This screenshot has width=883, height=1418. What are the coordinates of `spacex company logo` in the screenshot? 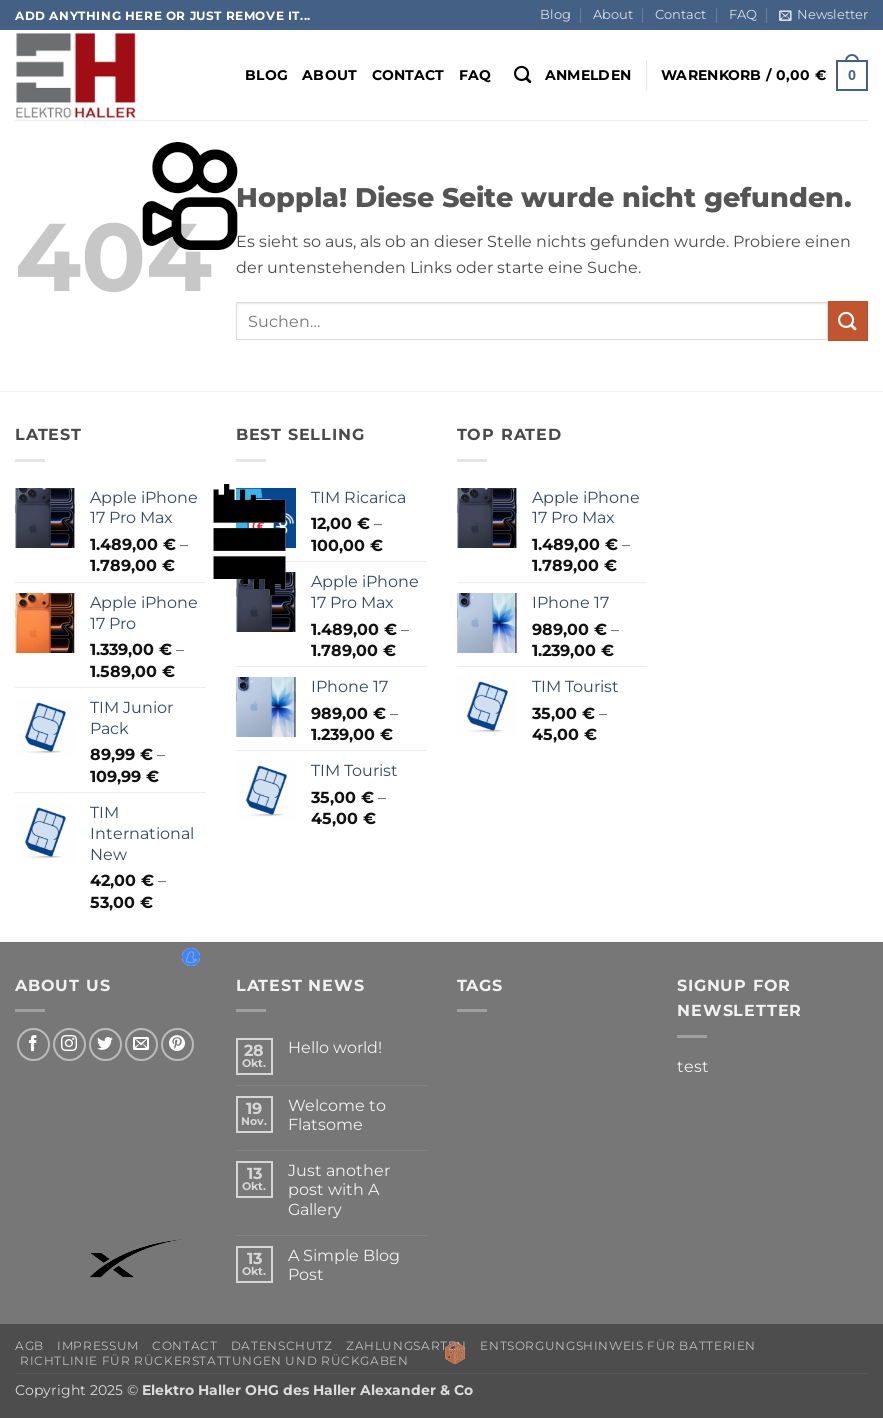 It's located at (140, 1258).